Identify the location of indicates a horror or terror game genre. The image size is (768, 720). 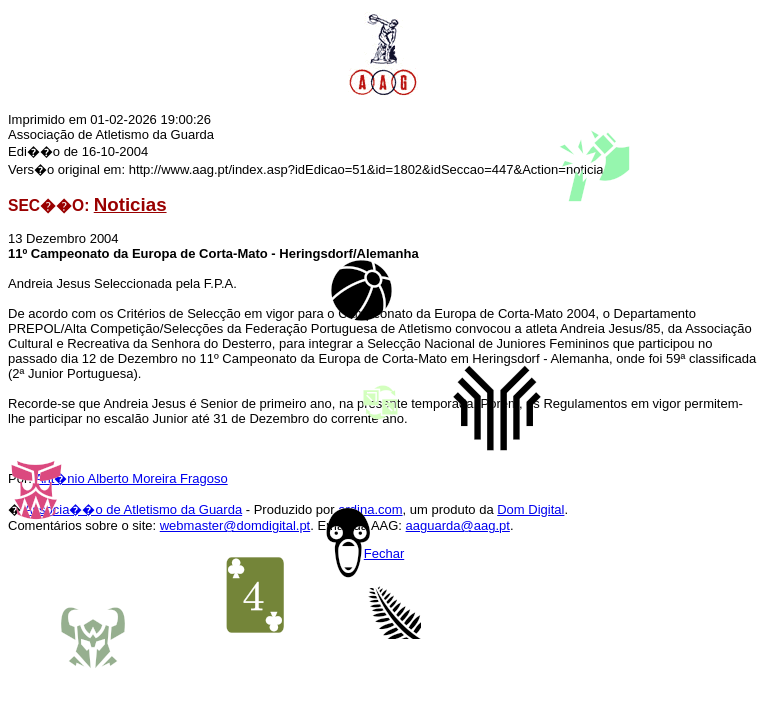
(348, 542).